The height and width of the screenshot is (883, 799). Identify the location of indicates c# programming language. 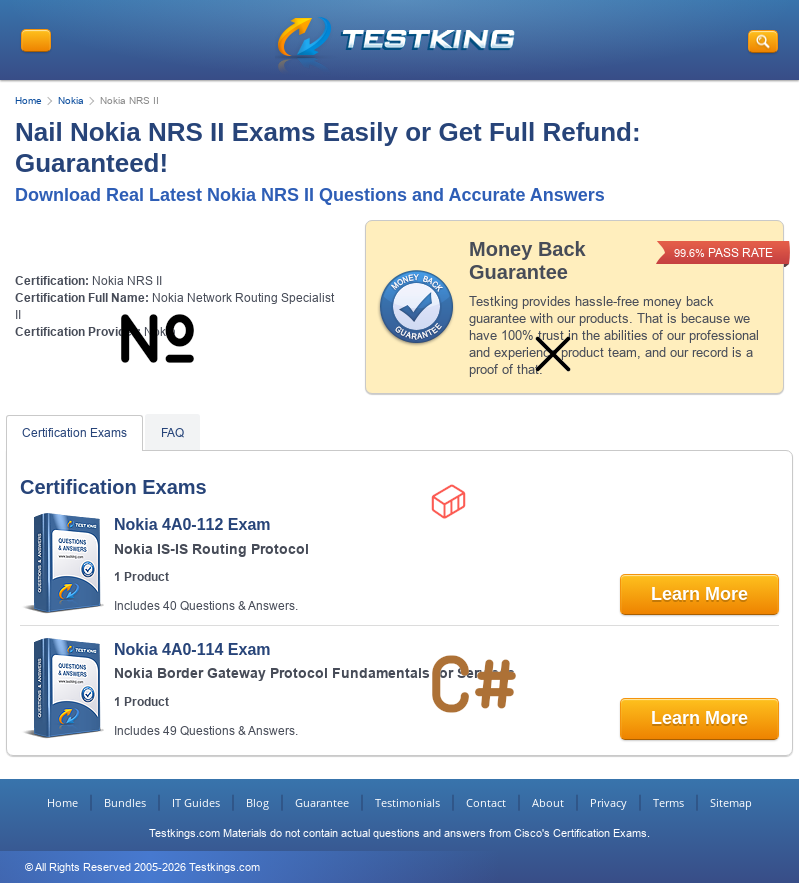
(473, 684).